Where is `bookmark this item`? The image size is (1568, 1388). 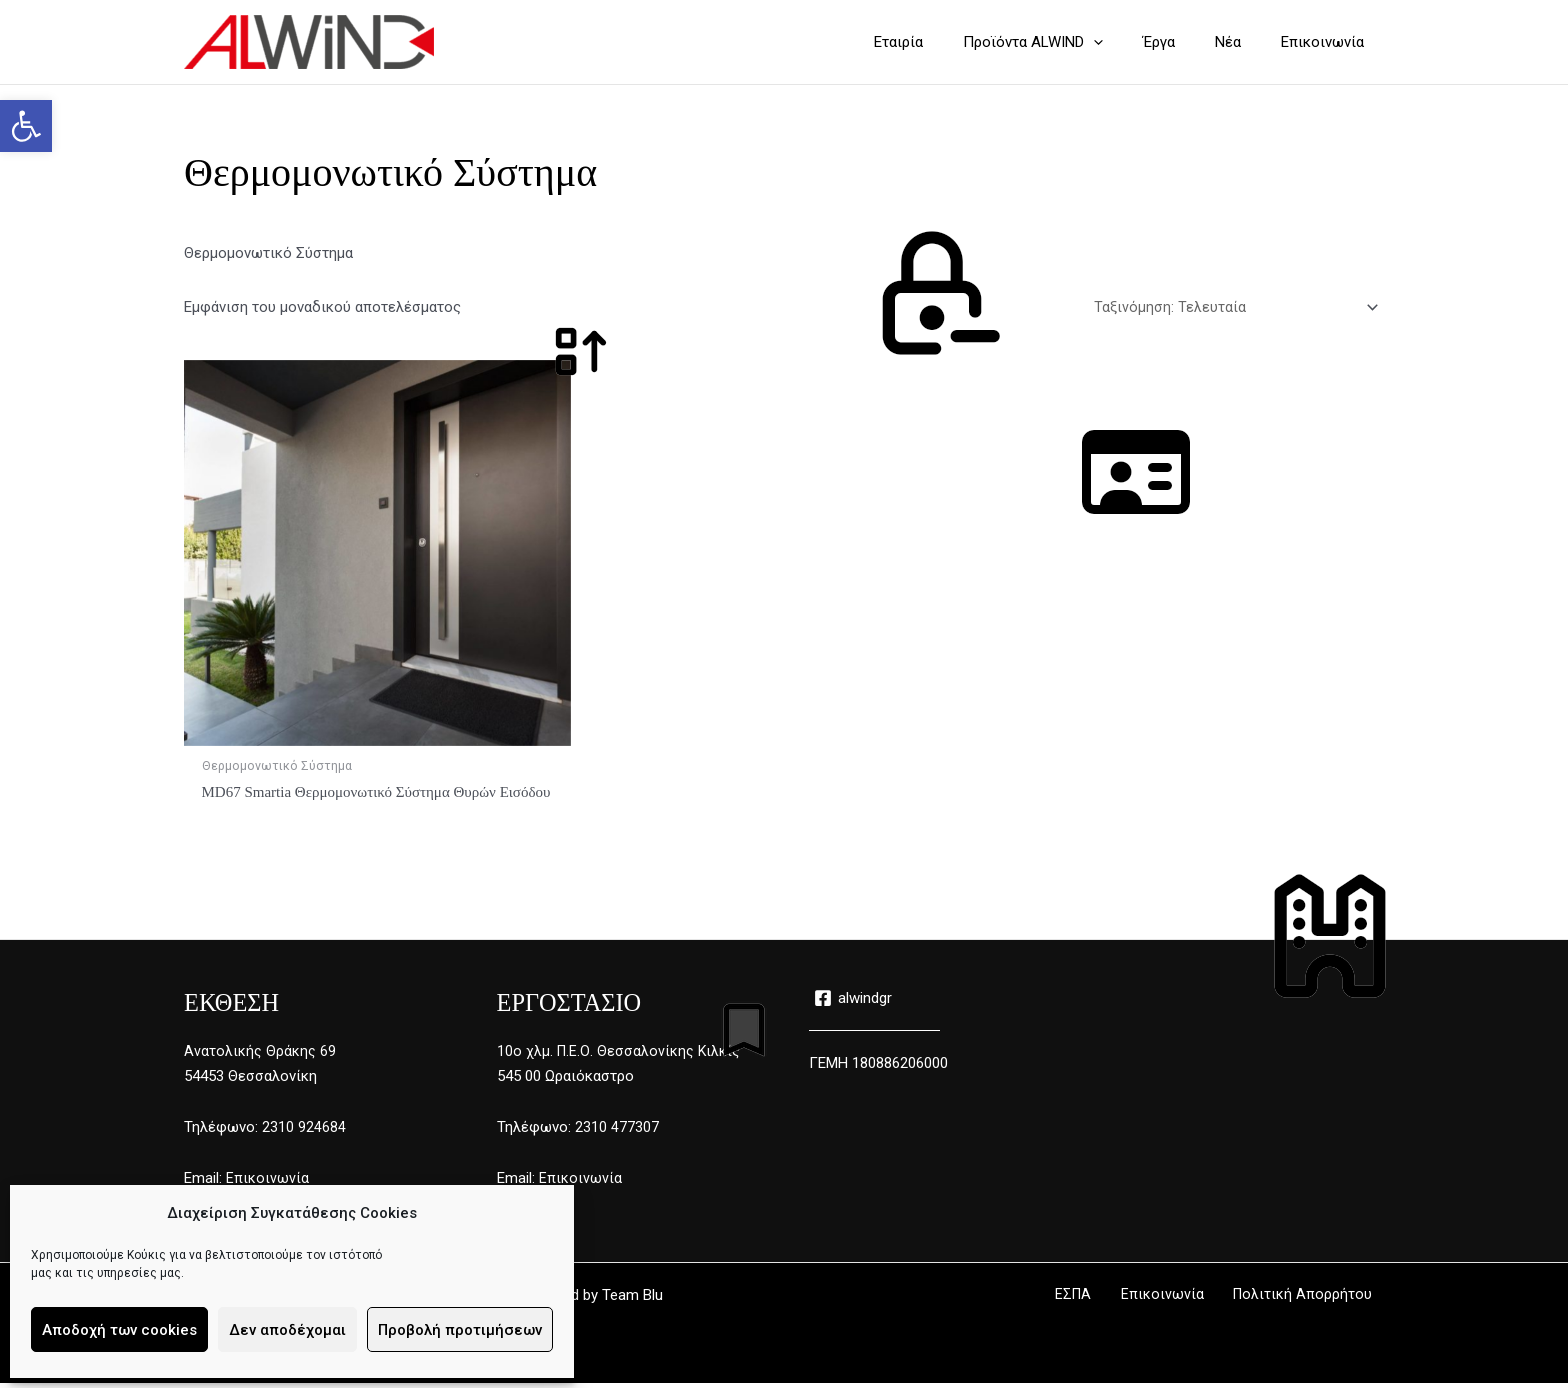 bookmark this item is located at coordinates (744, 1030).